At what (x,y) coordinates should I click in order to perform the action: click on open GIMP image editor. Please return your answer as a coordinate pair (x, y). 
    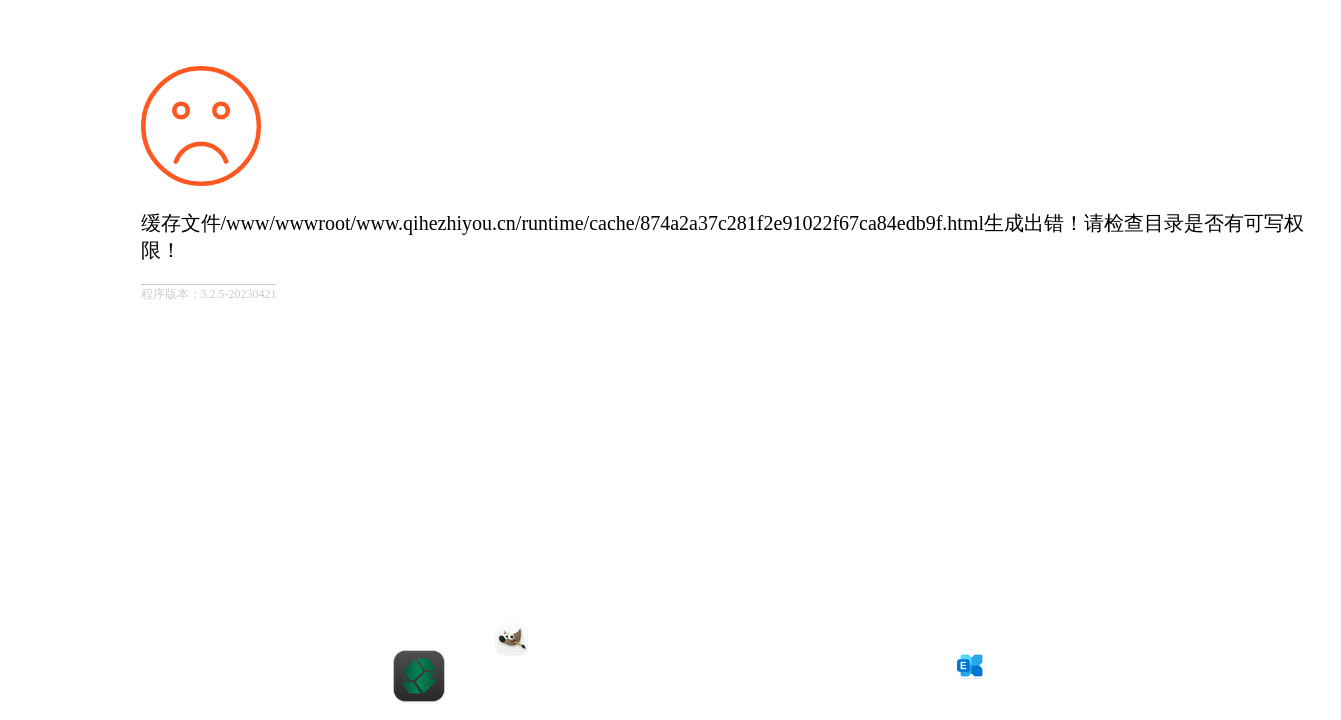
    Looking at the image, I should click on (511, 638).